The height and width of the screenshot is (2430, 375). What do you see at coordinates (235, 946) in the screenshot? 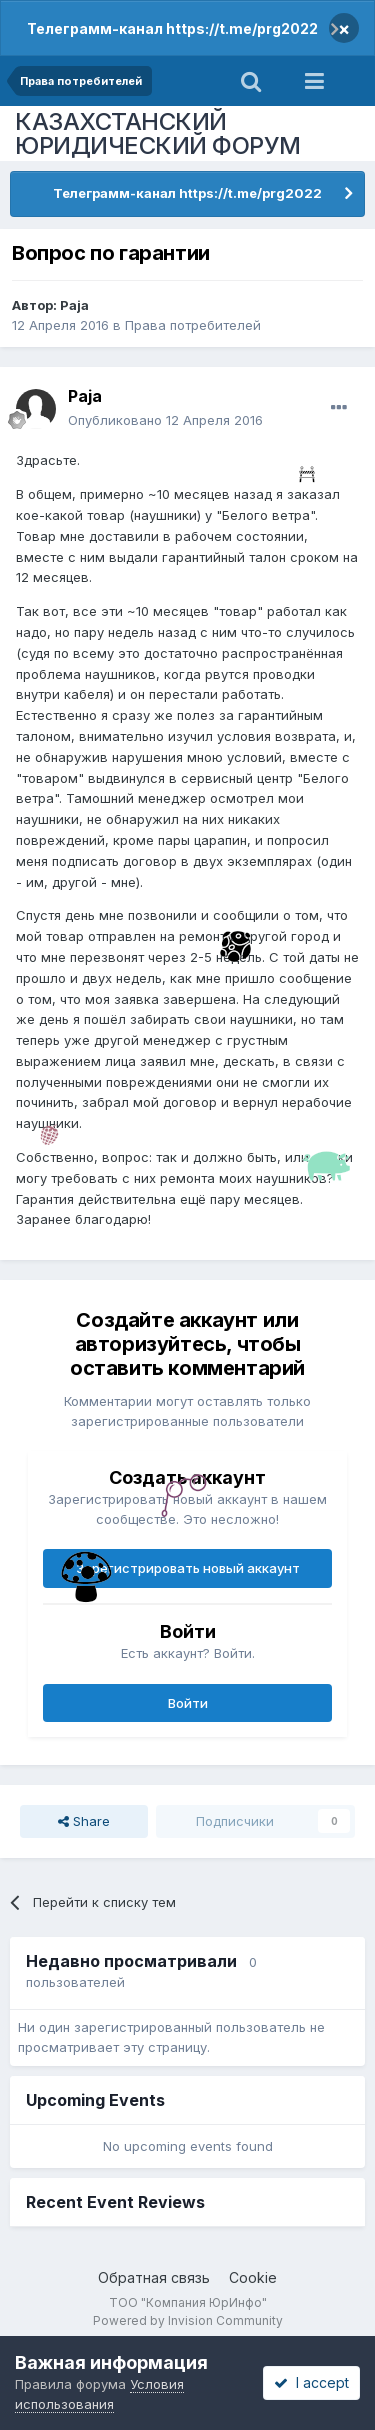
I see `indicates a health condition or medical alert` at bounding box center [235, 946].